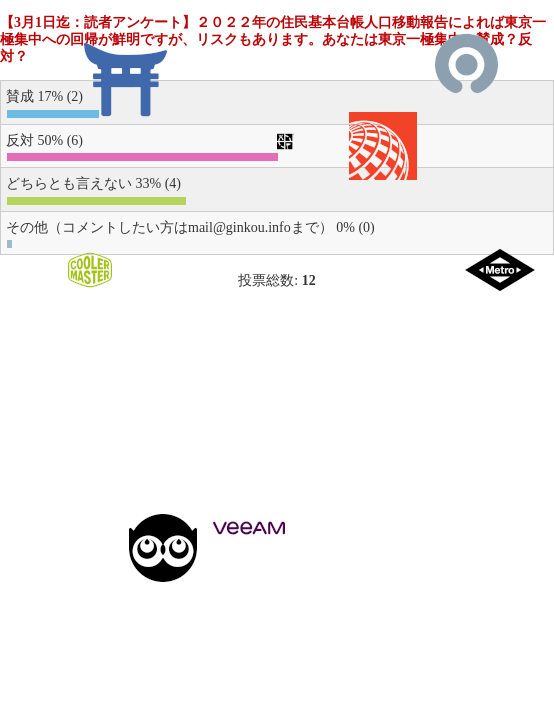  Describe the element at coordinates (249, 528) in the screenshot. I see `Veeam company logo` at that location.